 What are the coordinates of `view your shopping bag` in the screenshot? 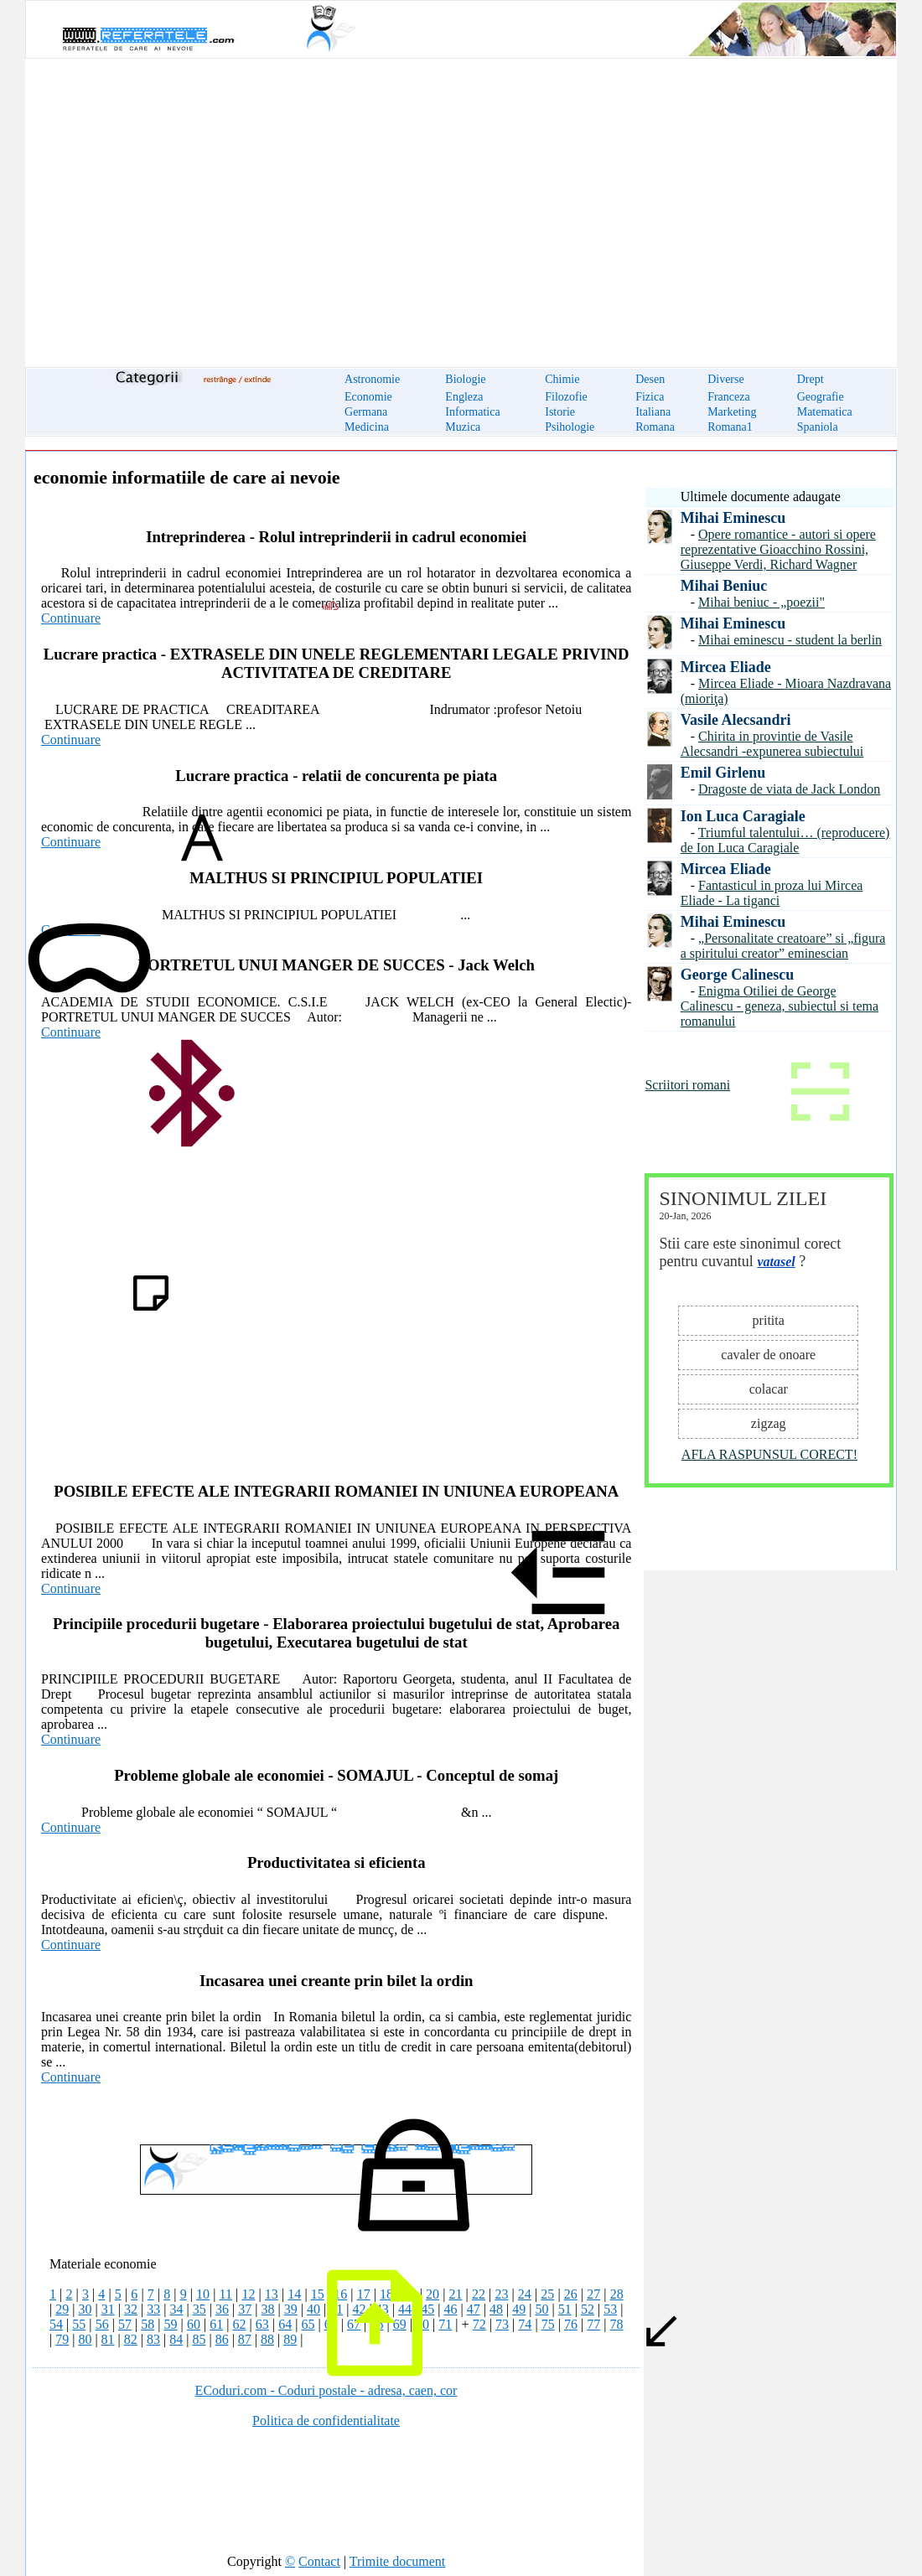 It's located at (413, 2175).